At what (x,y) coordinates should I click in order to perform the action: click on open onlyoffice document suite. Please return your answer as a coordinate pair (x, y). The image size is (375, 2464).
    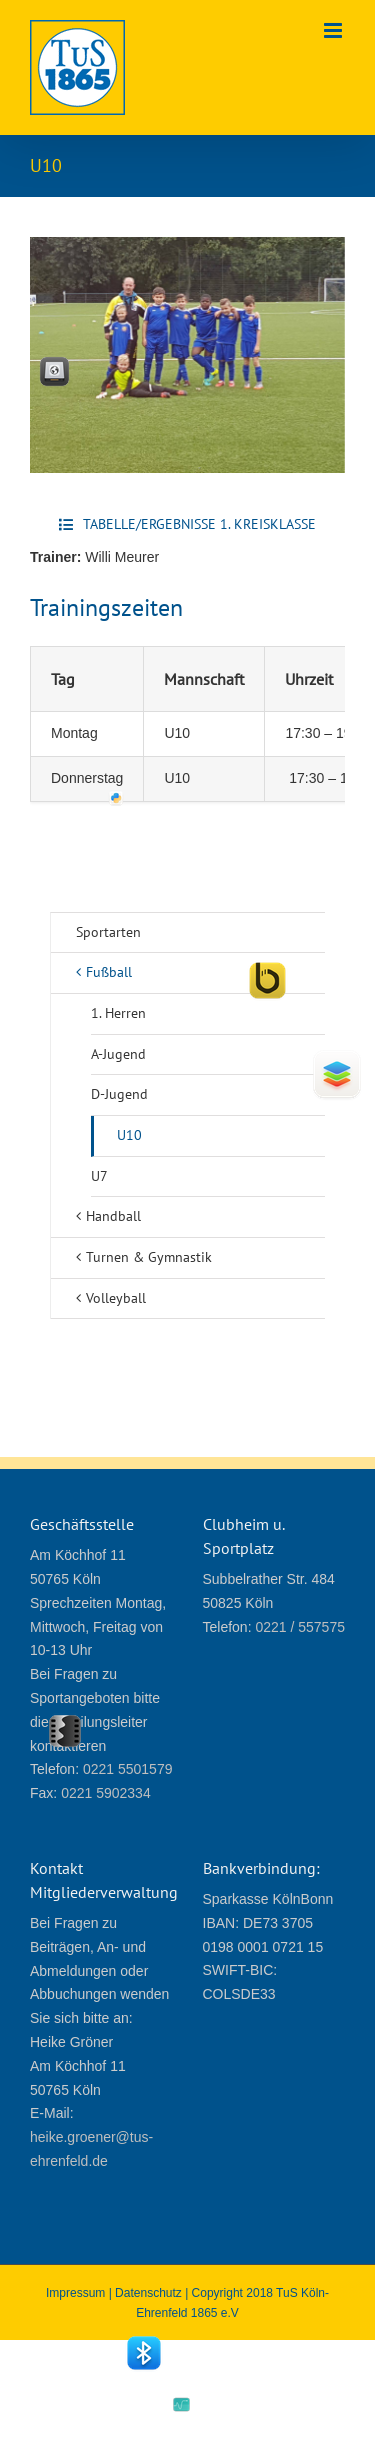
    Looking at the image, I should click on (337, 1074).